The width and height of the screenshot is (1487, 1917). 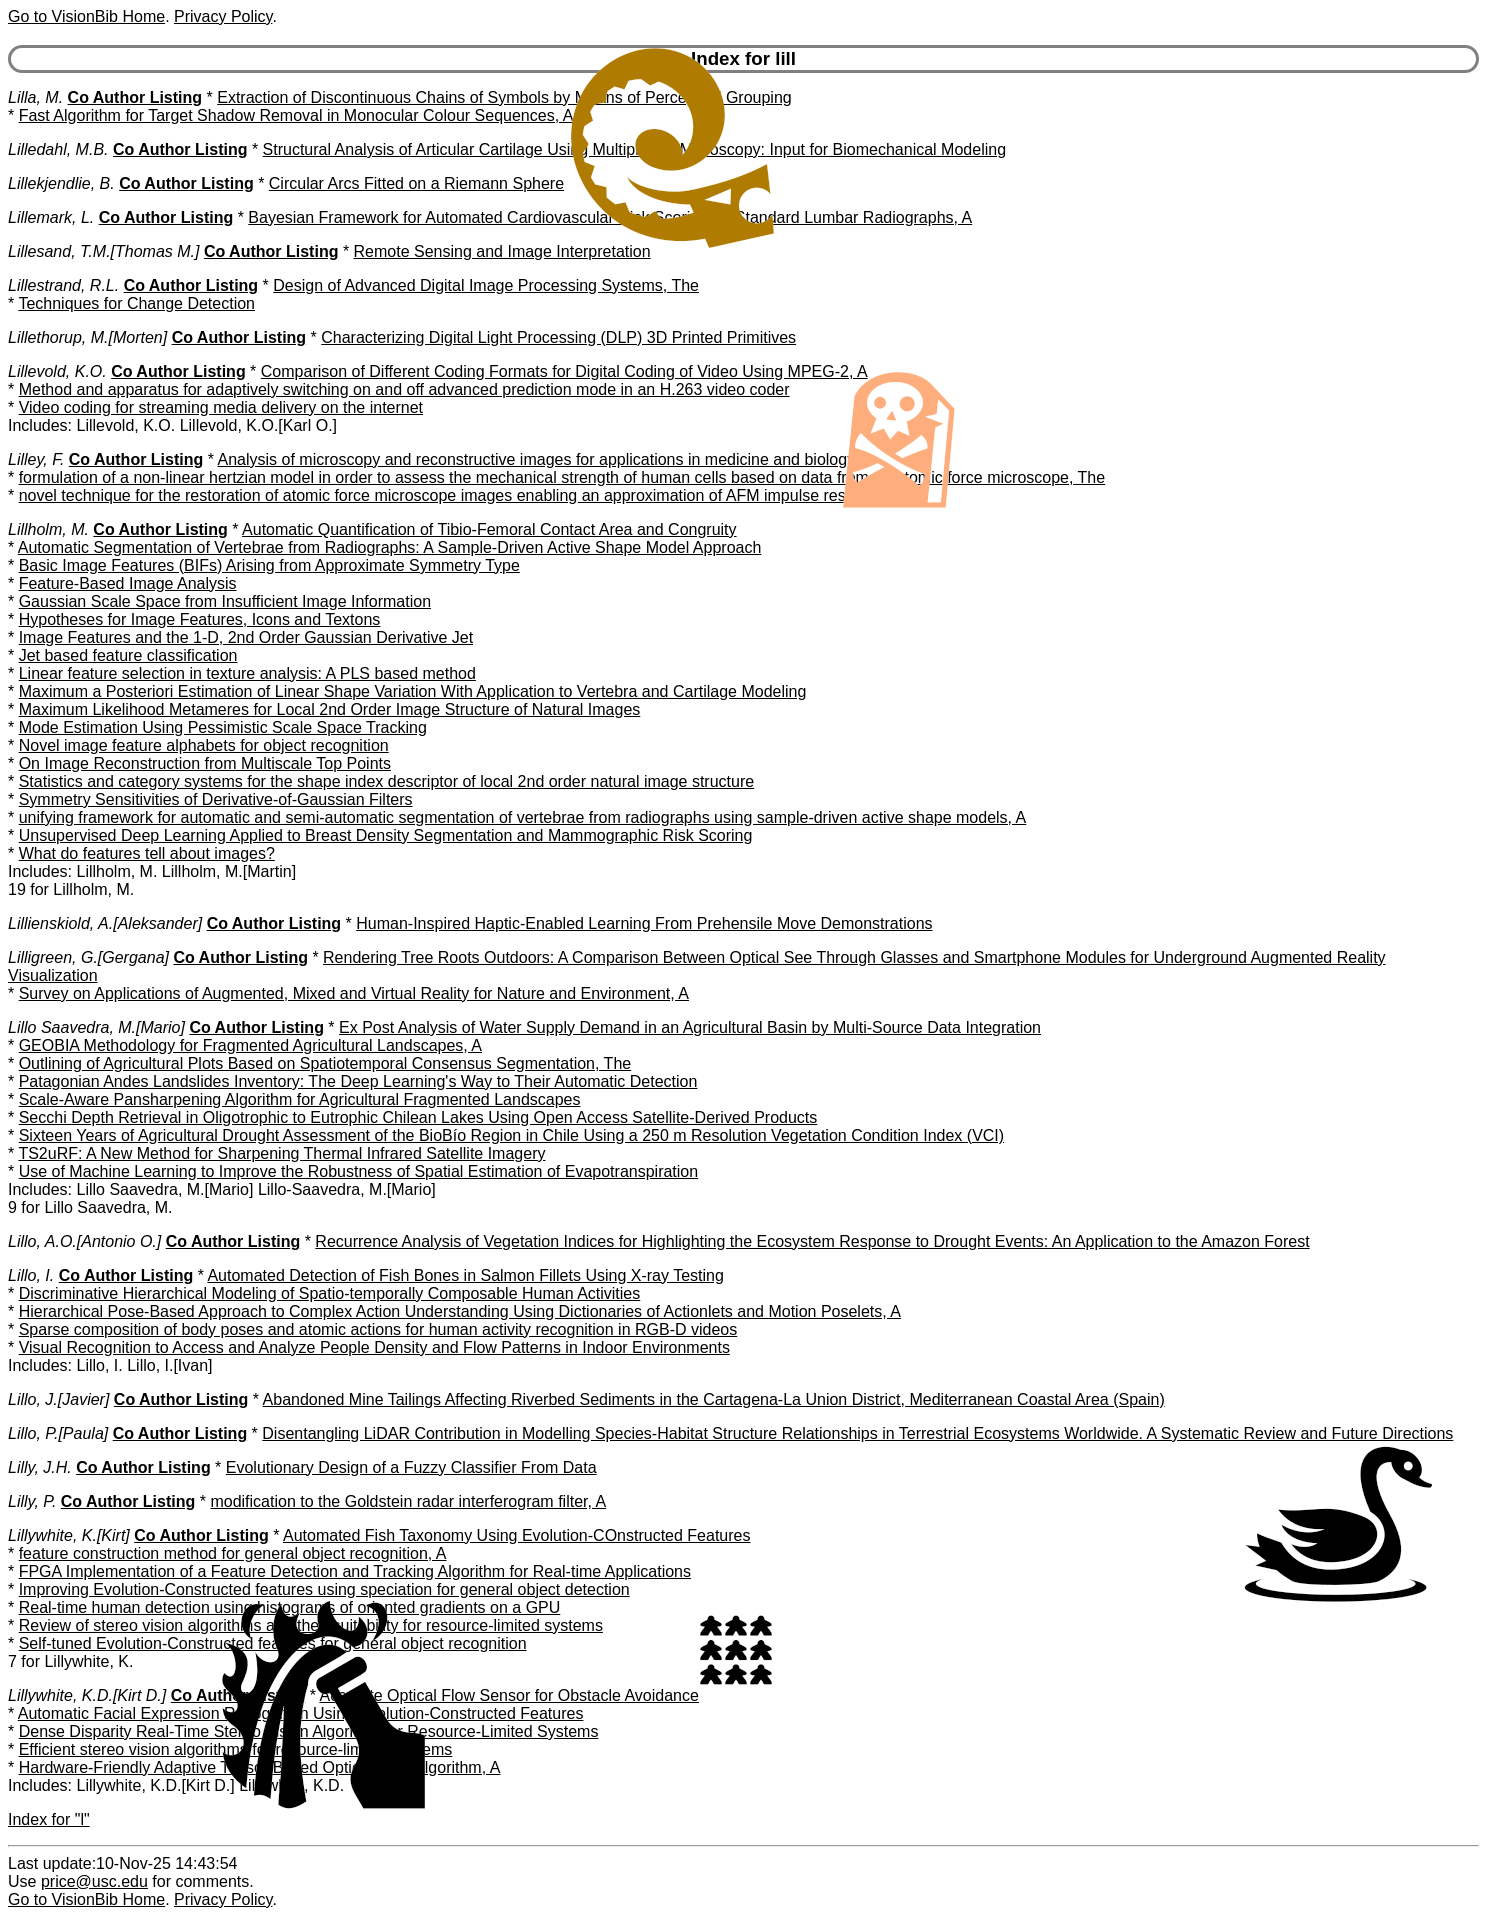 What do you see at coordinates (1339, 1530) in the screenshot?
I see `decorative swan icon for nature or wildlife themed games` at bounding box center [1339, 1530].